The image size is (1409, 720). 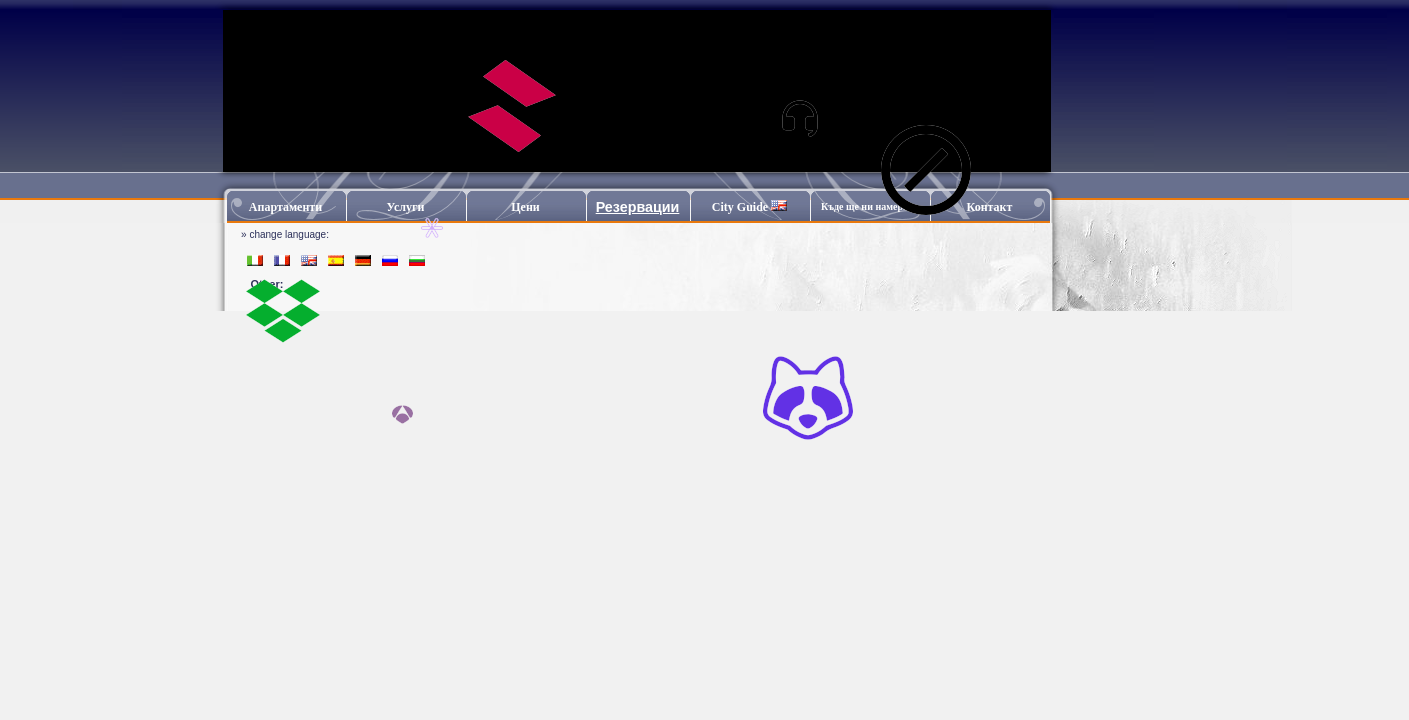 I want to click on open google authenticator app, so click(x=432, y=228).